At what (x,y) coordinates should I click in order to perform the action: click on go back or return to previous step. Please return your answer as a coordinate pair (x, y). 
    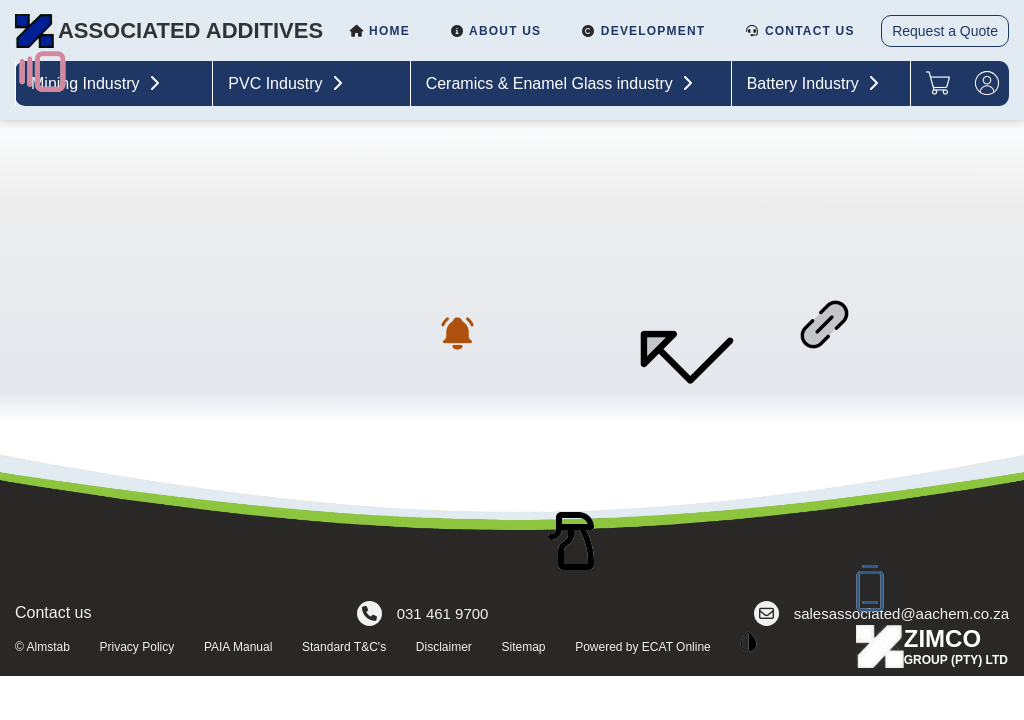
    Looking at the image, I should click on (687, 354).